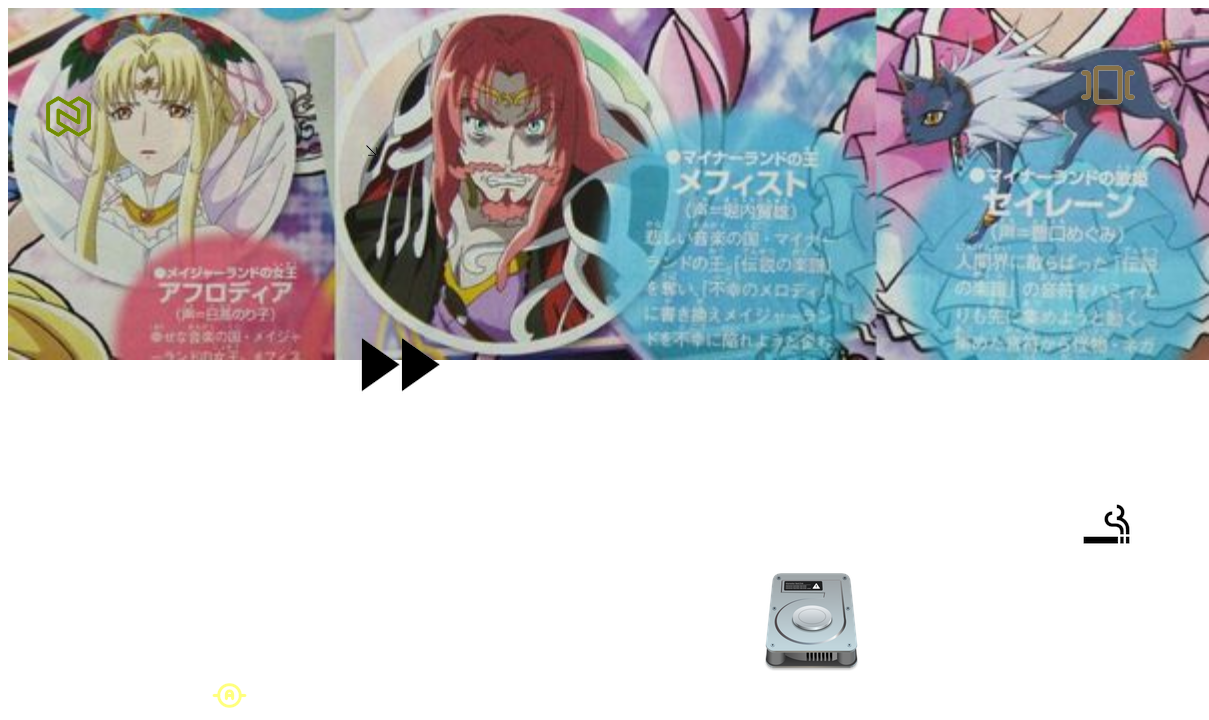 This screenshot has height=720, width=1209. I want to click on access local hard drive storage, so click(811, 620).